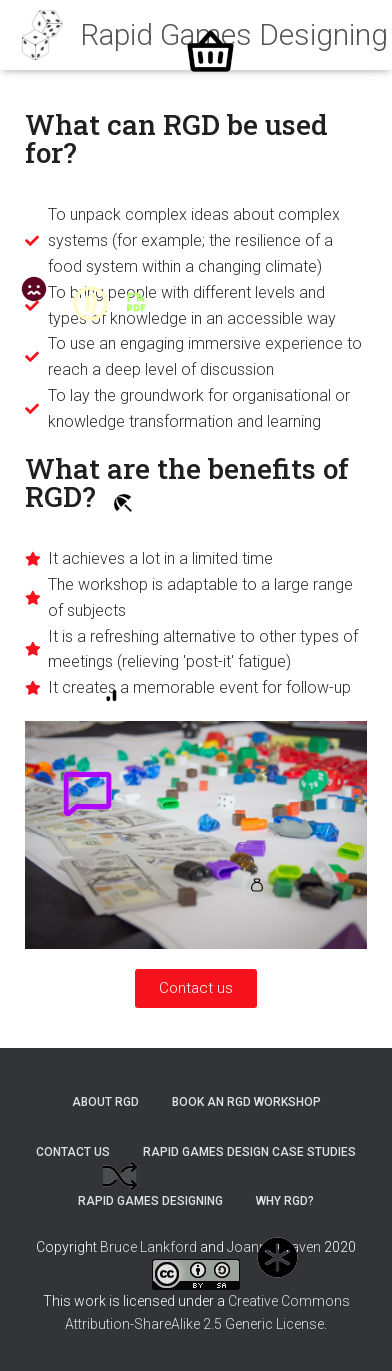 The width and height of the screenshot is (392, 1371). I want to click on indicates weak cellular signal strength, so click(122, 688).